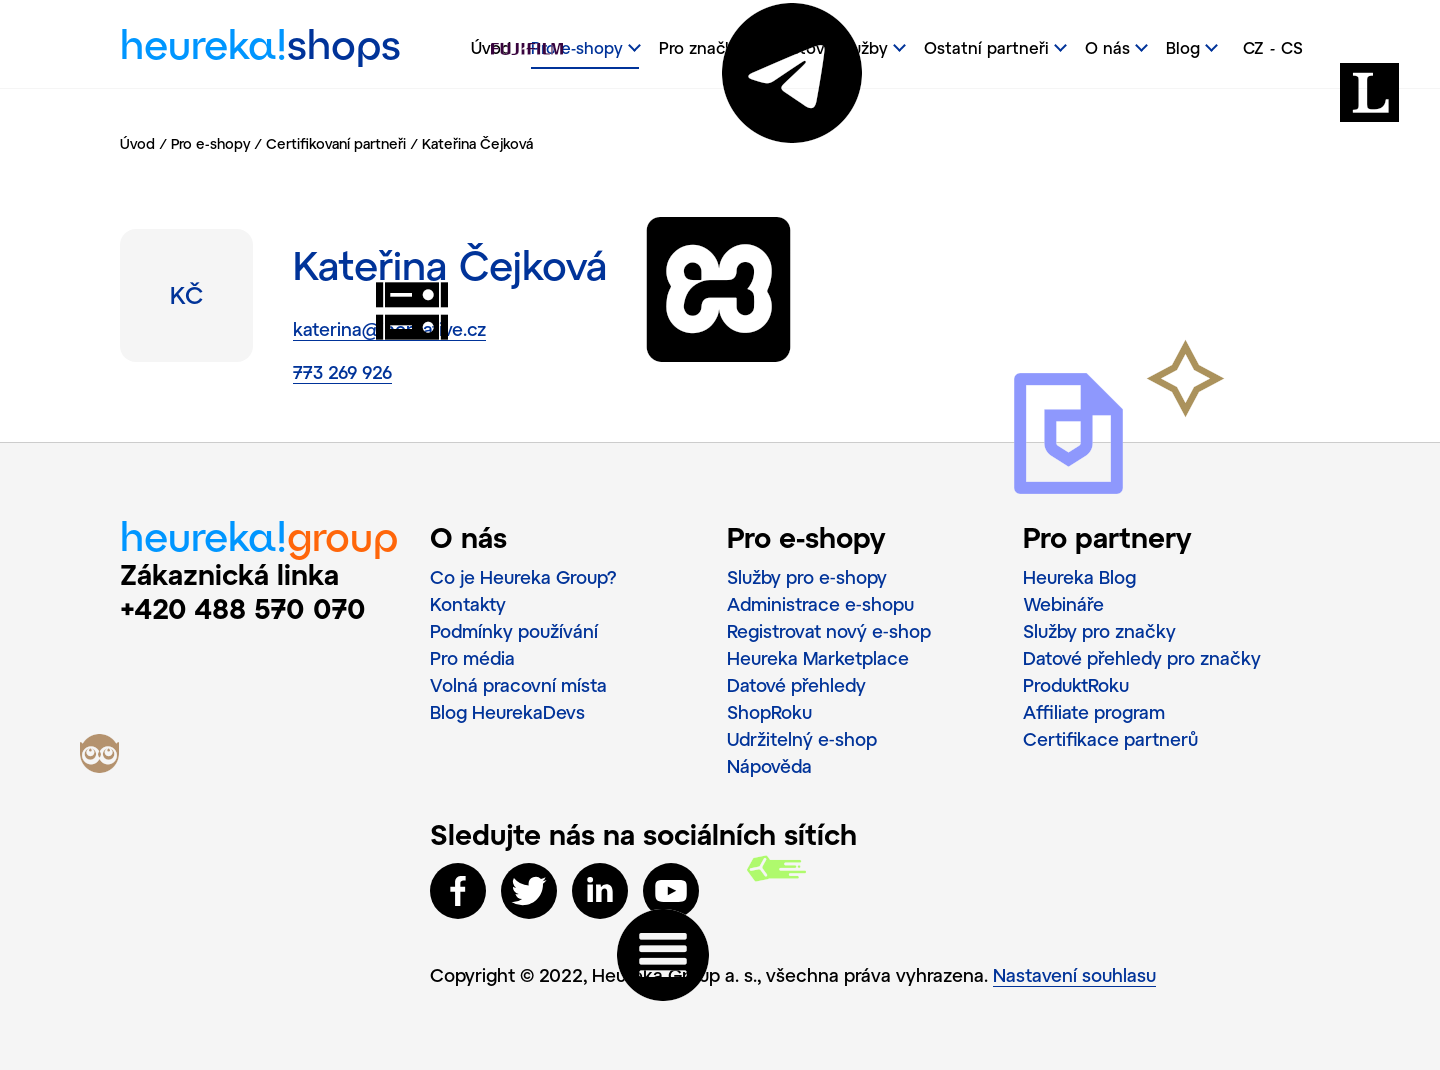 The height and width of the screenshot is (1070, 1440). What do you see at coordinates (663, 955) in the screenshot?
I see `MAAS (Metal as a Service) logo` at bounding box center [663, 955].